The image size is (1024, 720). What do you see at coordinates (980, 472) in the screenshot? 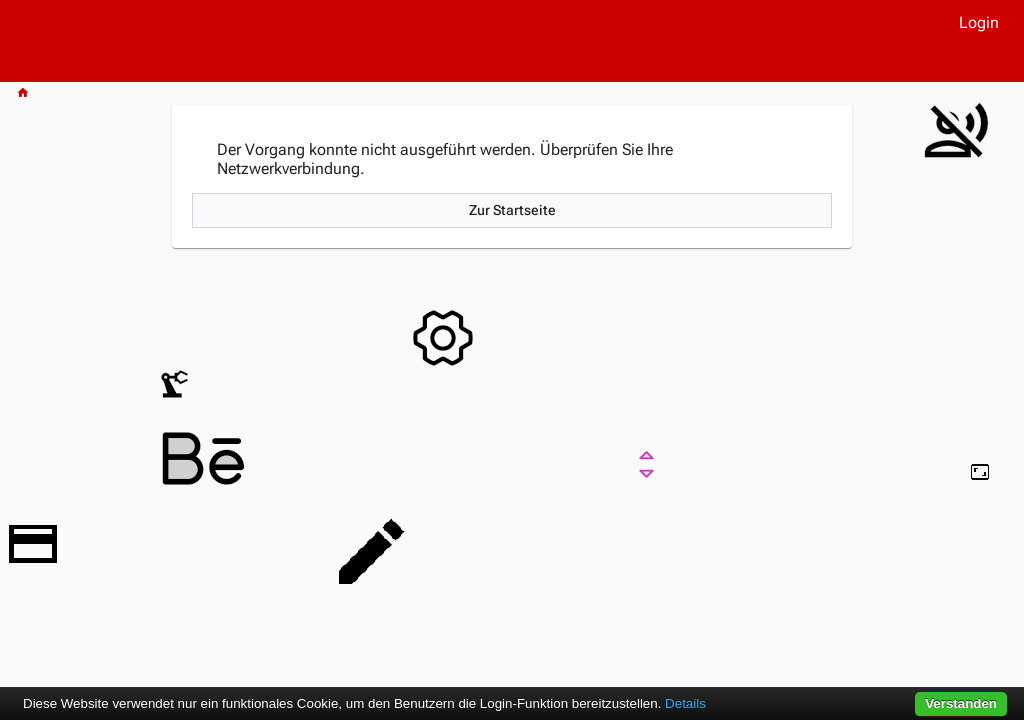
I see `adjust aspect ratio settings` at bounding box center [980, 472].